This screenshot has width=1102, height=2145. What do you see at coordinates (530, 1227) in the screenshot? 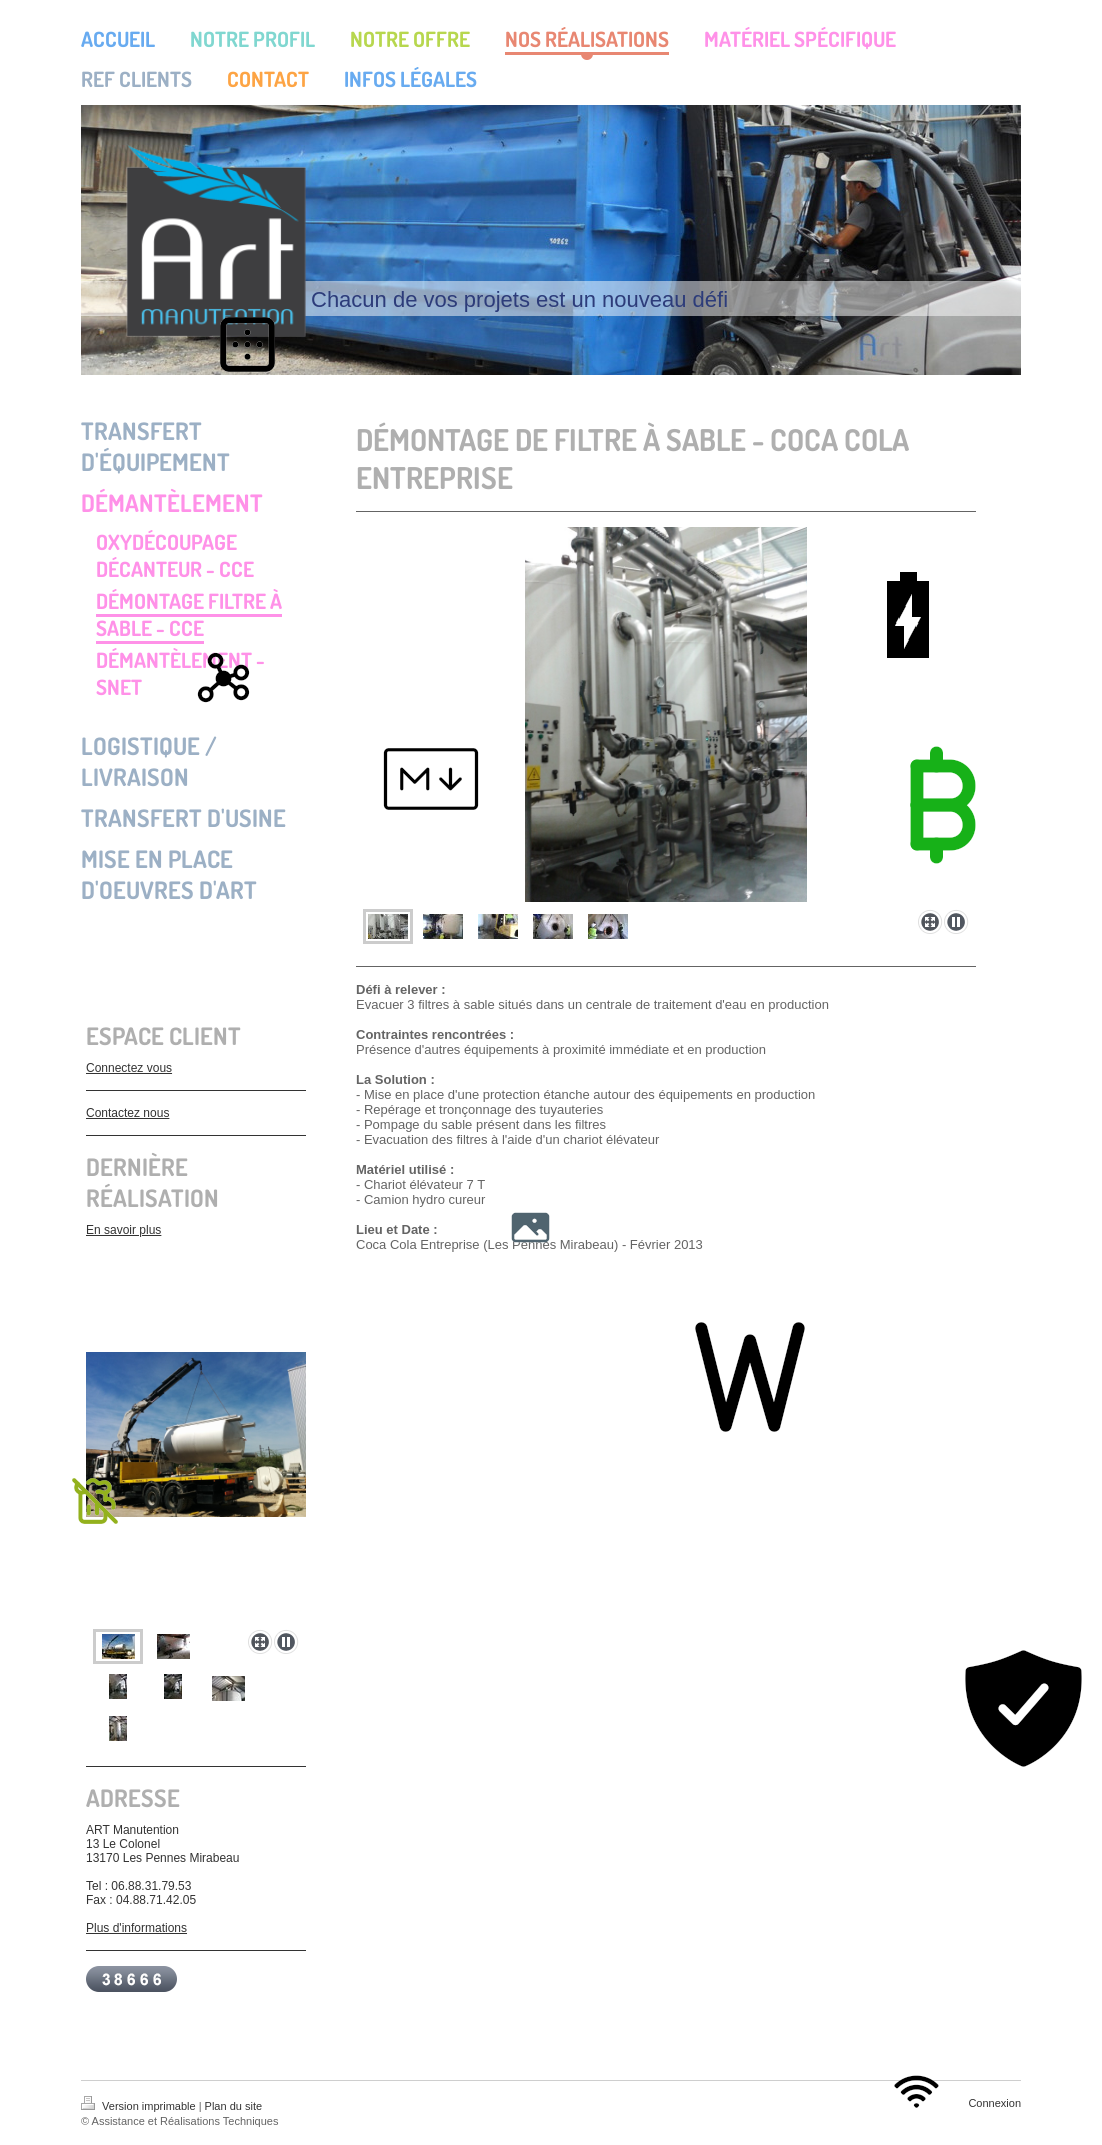
I see `view photo gallery` at bounding box center [530, 1227].